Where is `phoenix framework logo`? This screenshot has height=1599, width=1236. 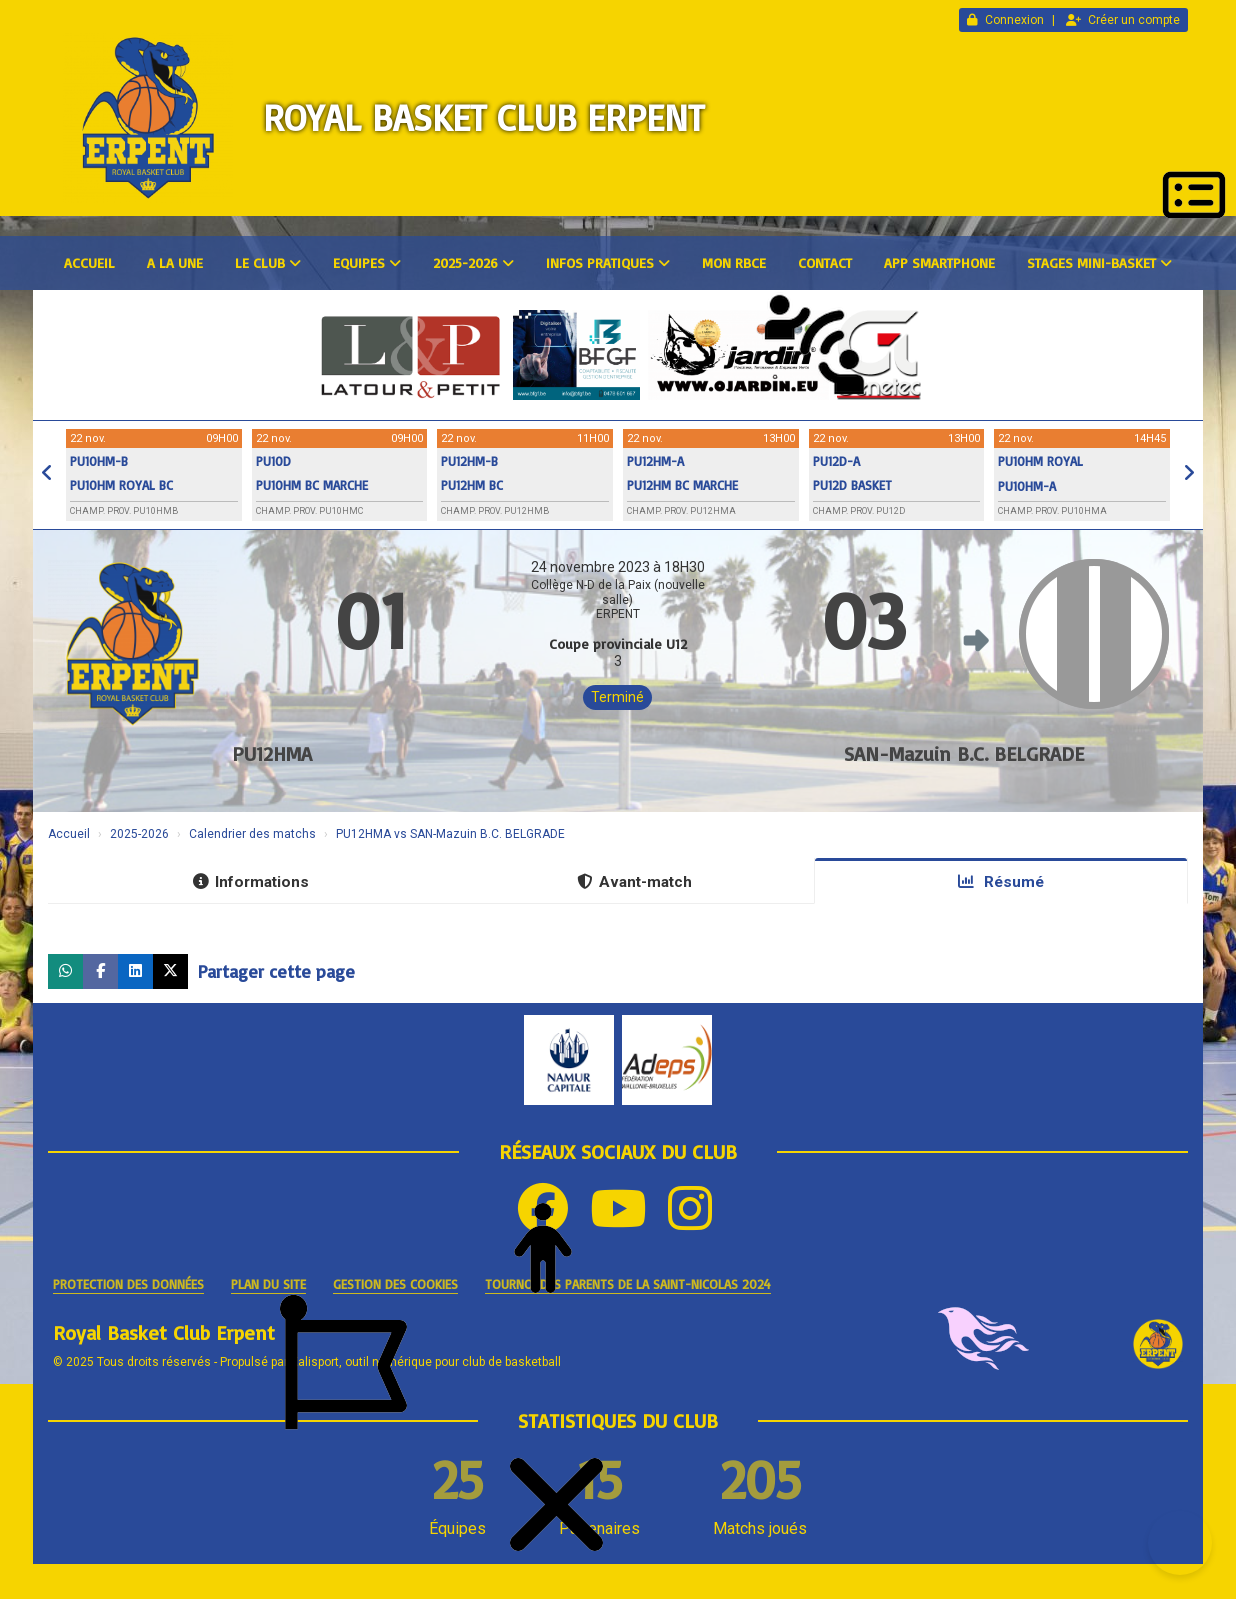
phoenix framework logo is located at coordinates (983, 1338).